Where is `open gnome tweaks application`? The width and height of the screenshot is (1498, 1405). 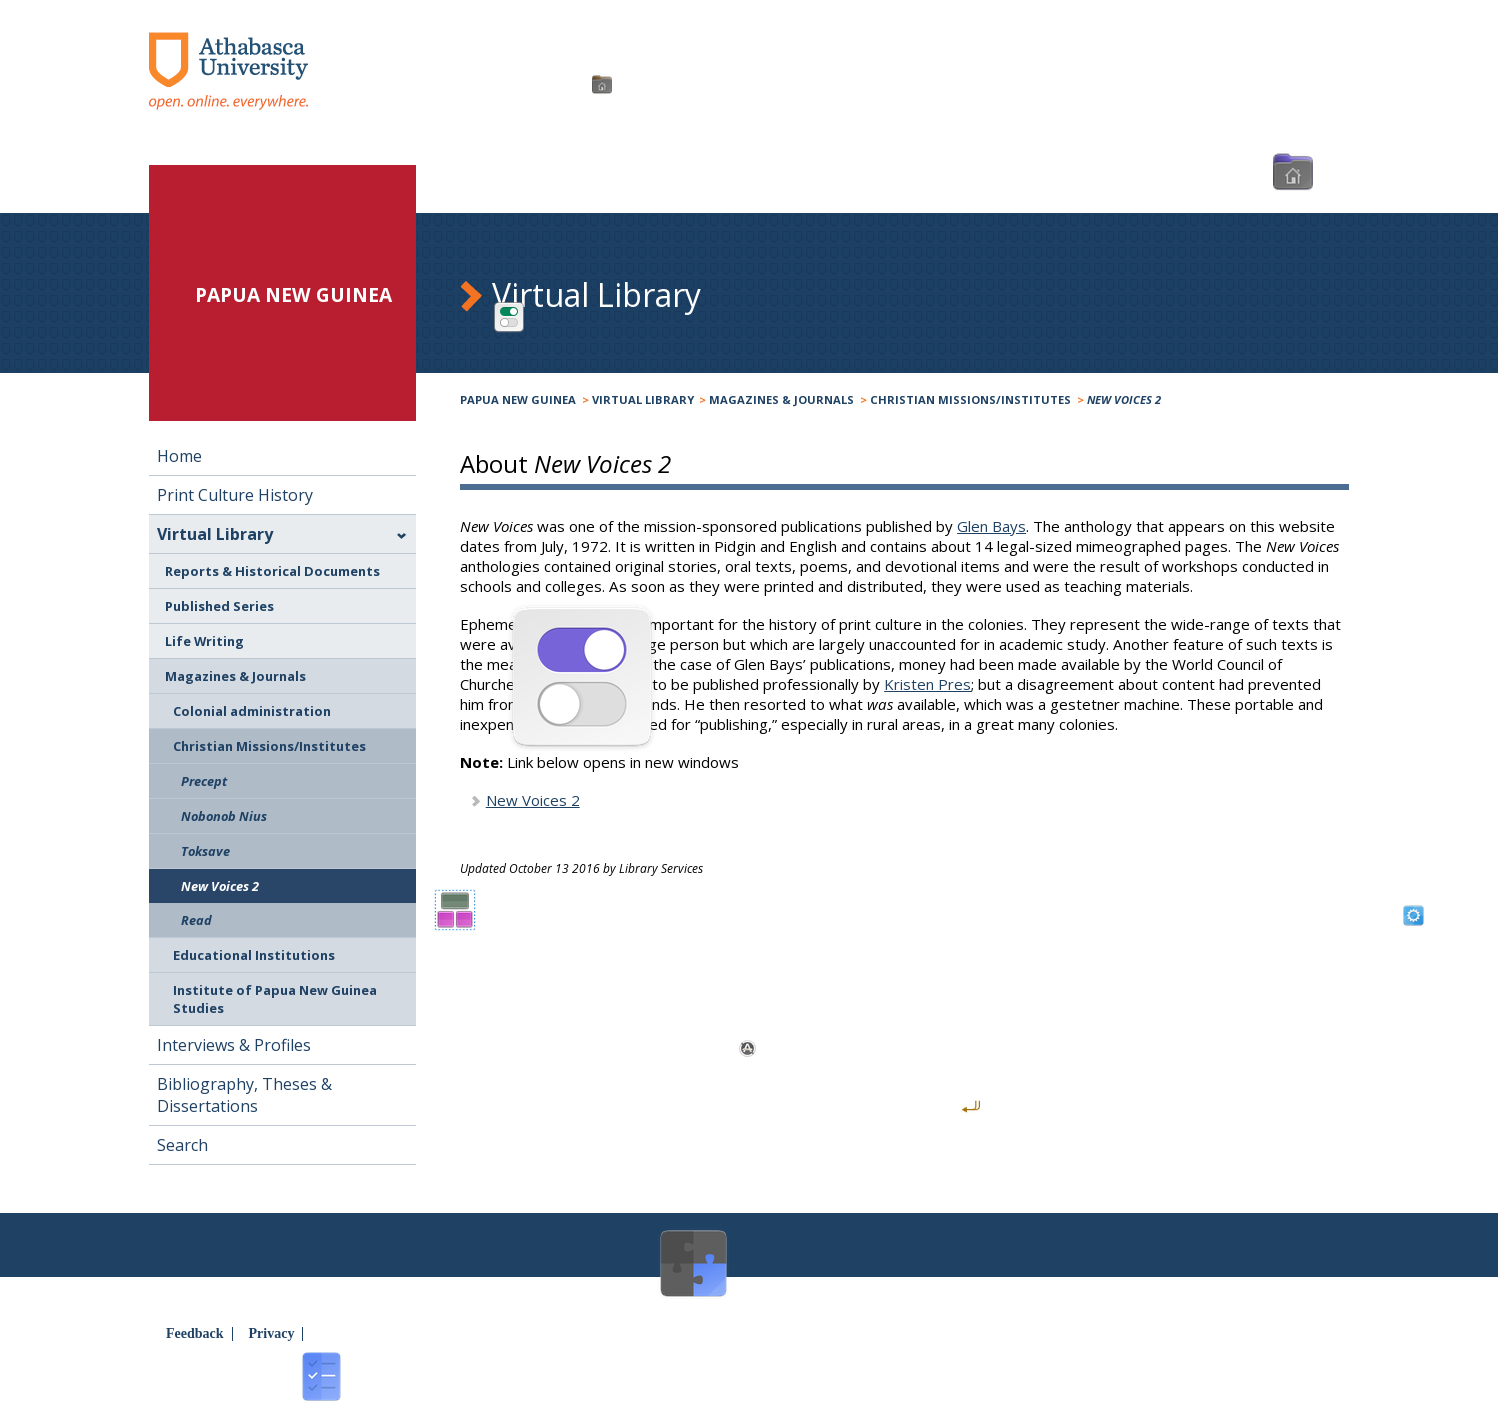 open gnome tweaks application is located at coordinates (582, 677).